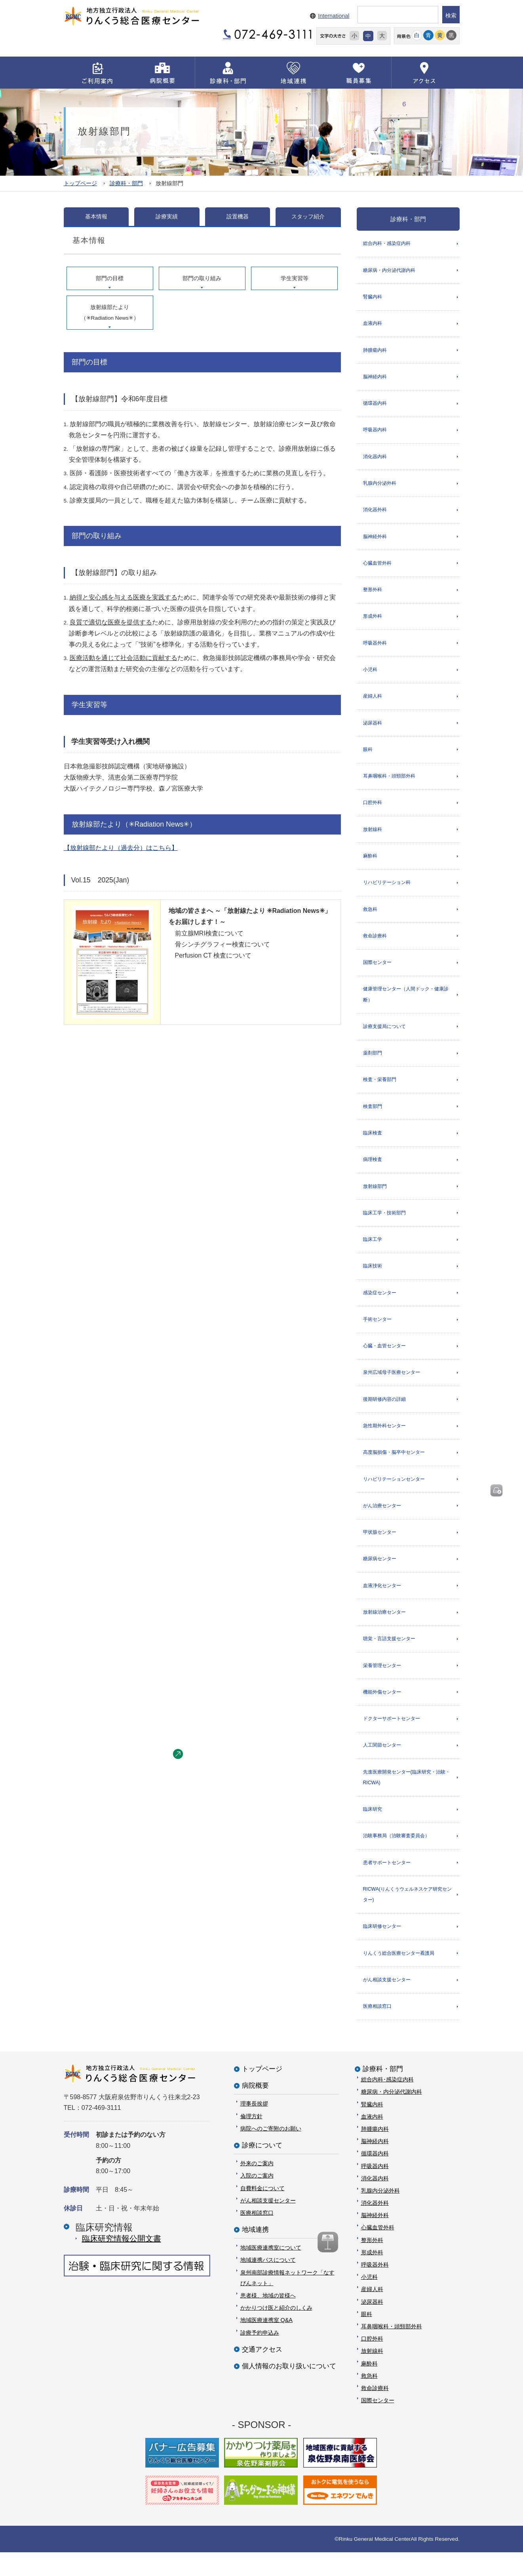 This screenshot has height=2576, width=523. Describe the element at coordinates (178, 1754) in the screenshot. I see `indicates a symbolic link or shortcut to another file` at that location.